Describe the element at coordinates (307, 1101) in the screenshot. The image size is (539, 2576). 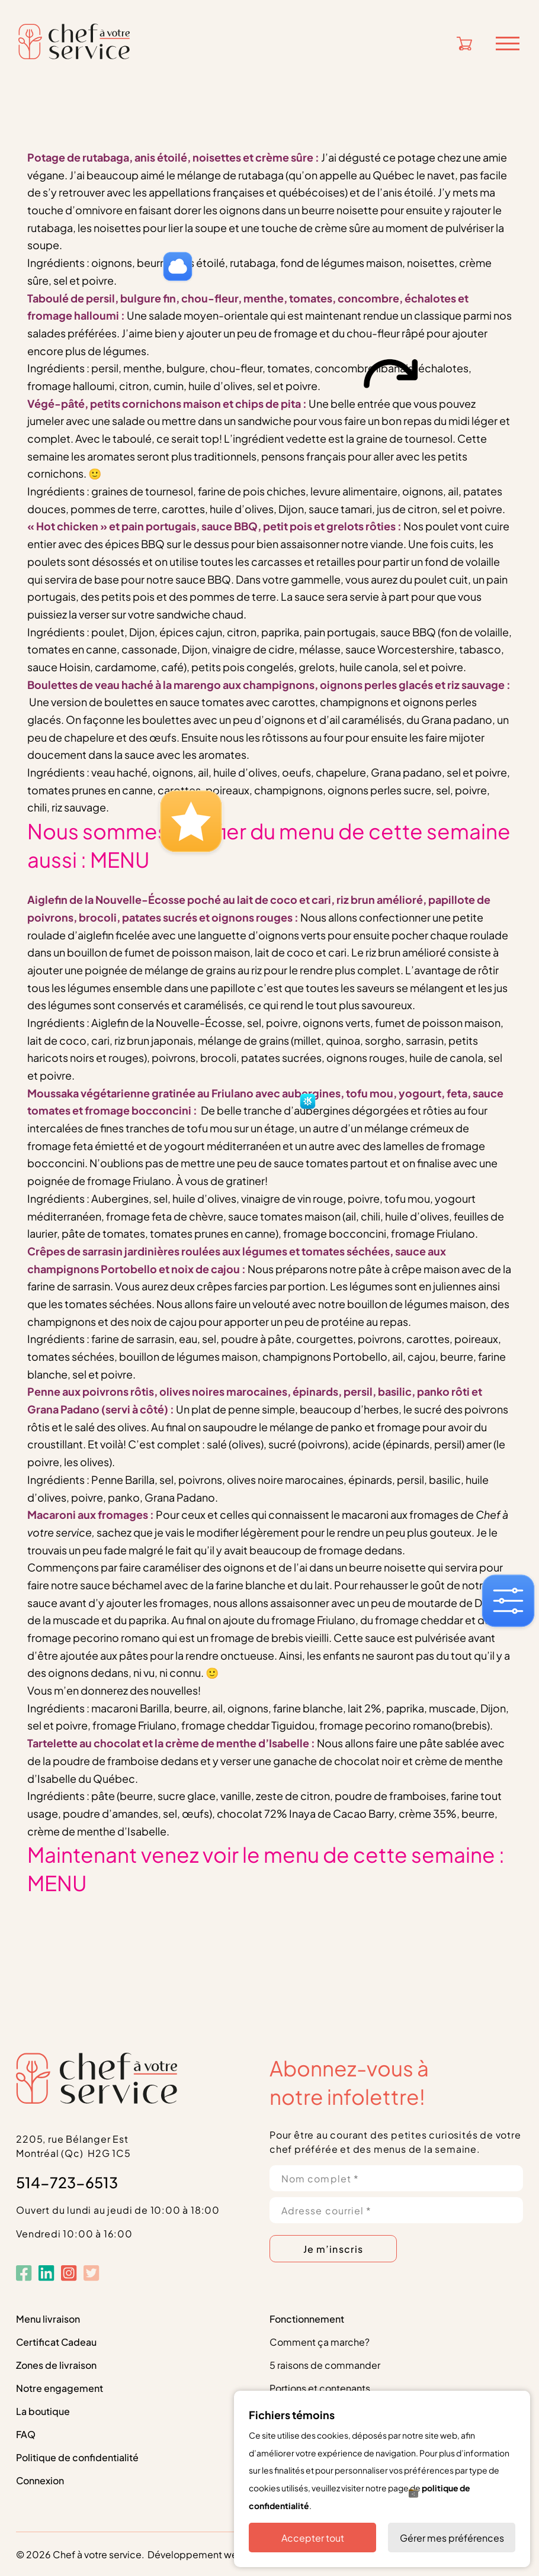
I see `launch kde desktop environment settings` at that location.